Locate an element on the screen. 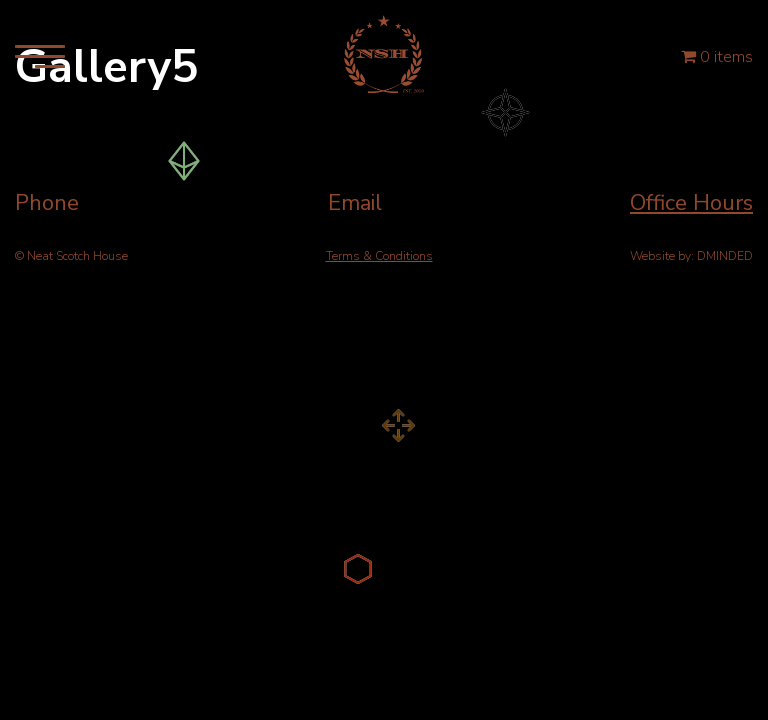 Image resolution: width=768 pixels, height=720 pixels. indicates a hexagonal shape or geometric element is located at coordinates (358, 569).